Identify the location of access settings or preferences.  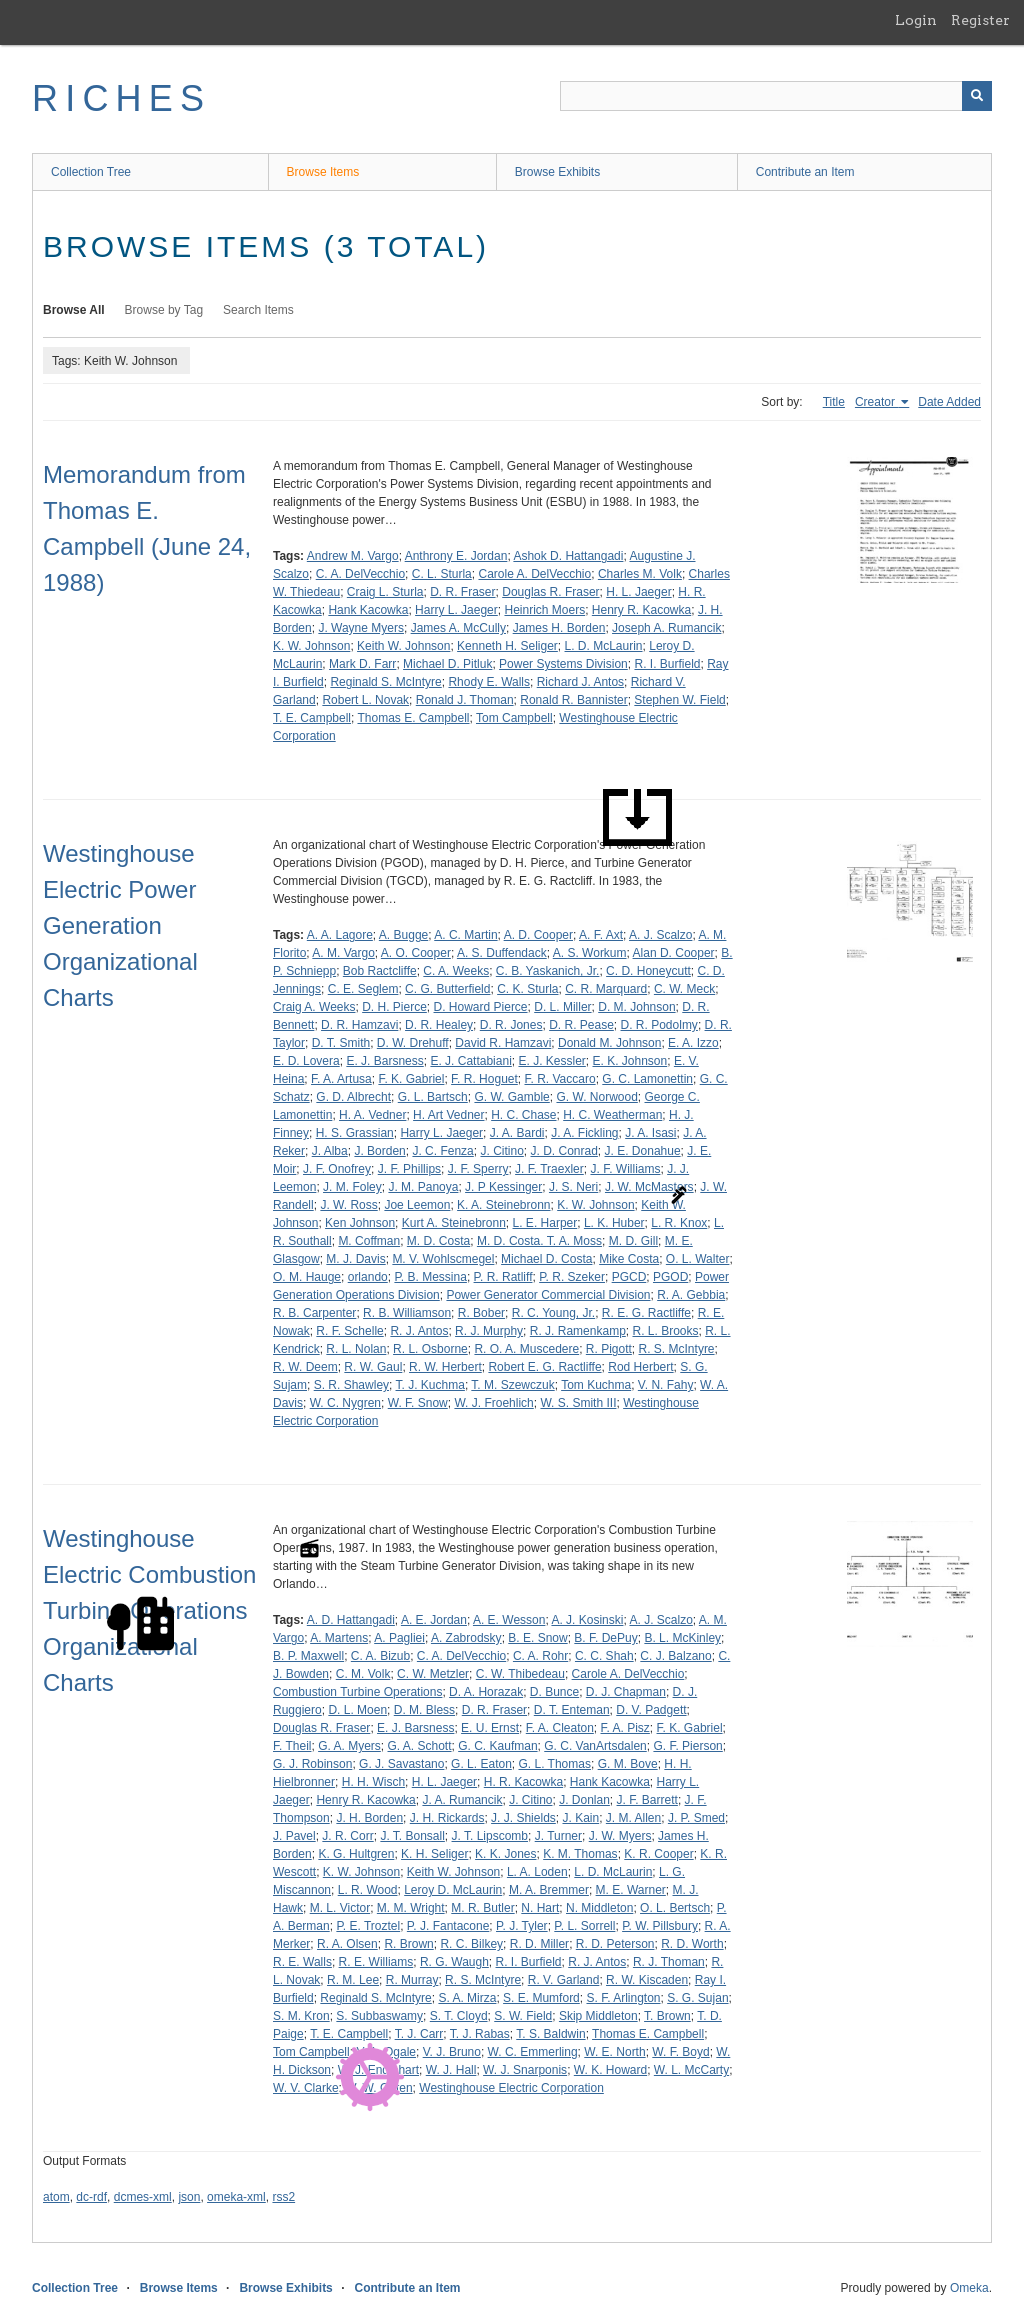
(370, 2077).